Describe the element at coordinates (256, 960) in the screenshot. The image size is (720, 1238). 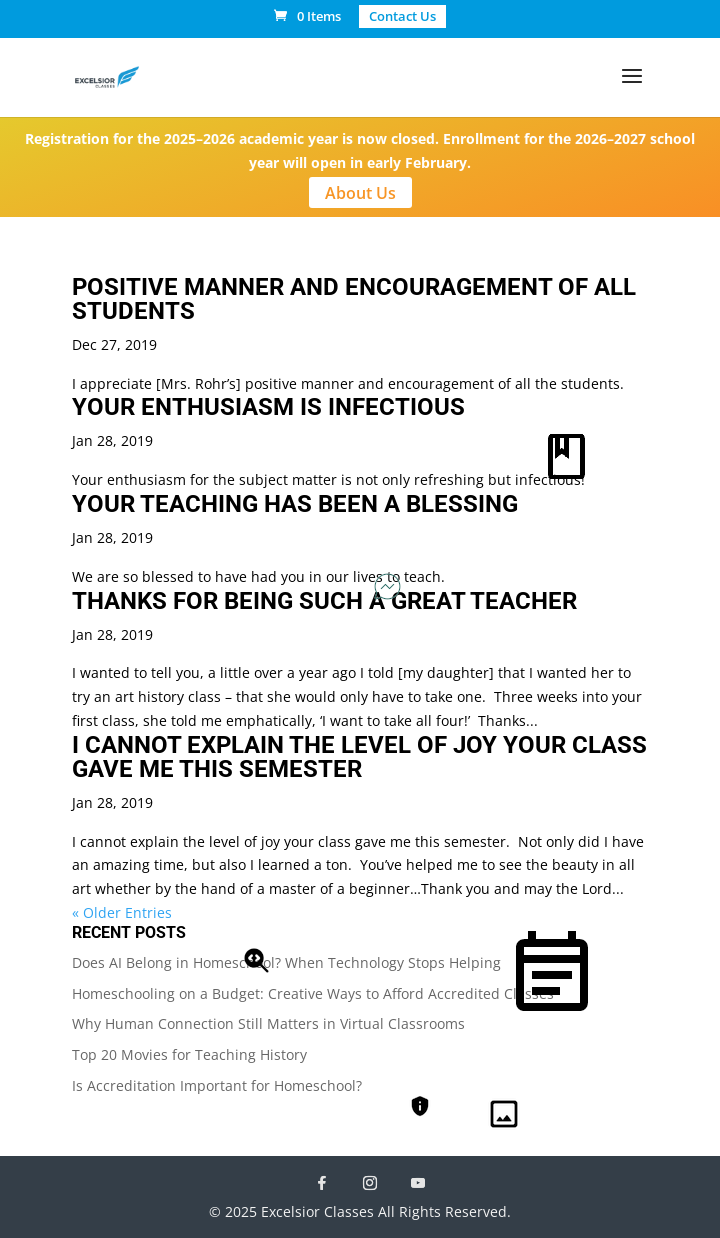
I see `search or inspect code` at that location.